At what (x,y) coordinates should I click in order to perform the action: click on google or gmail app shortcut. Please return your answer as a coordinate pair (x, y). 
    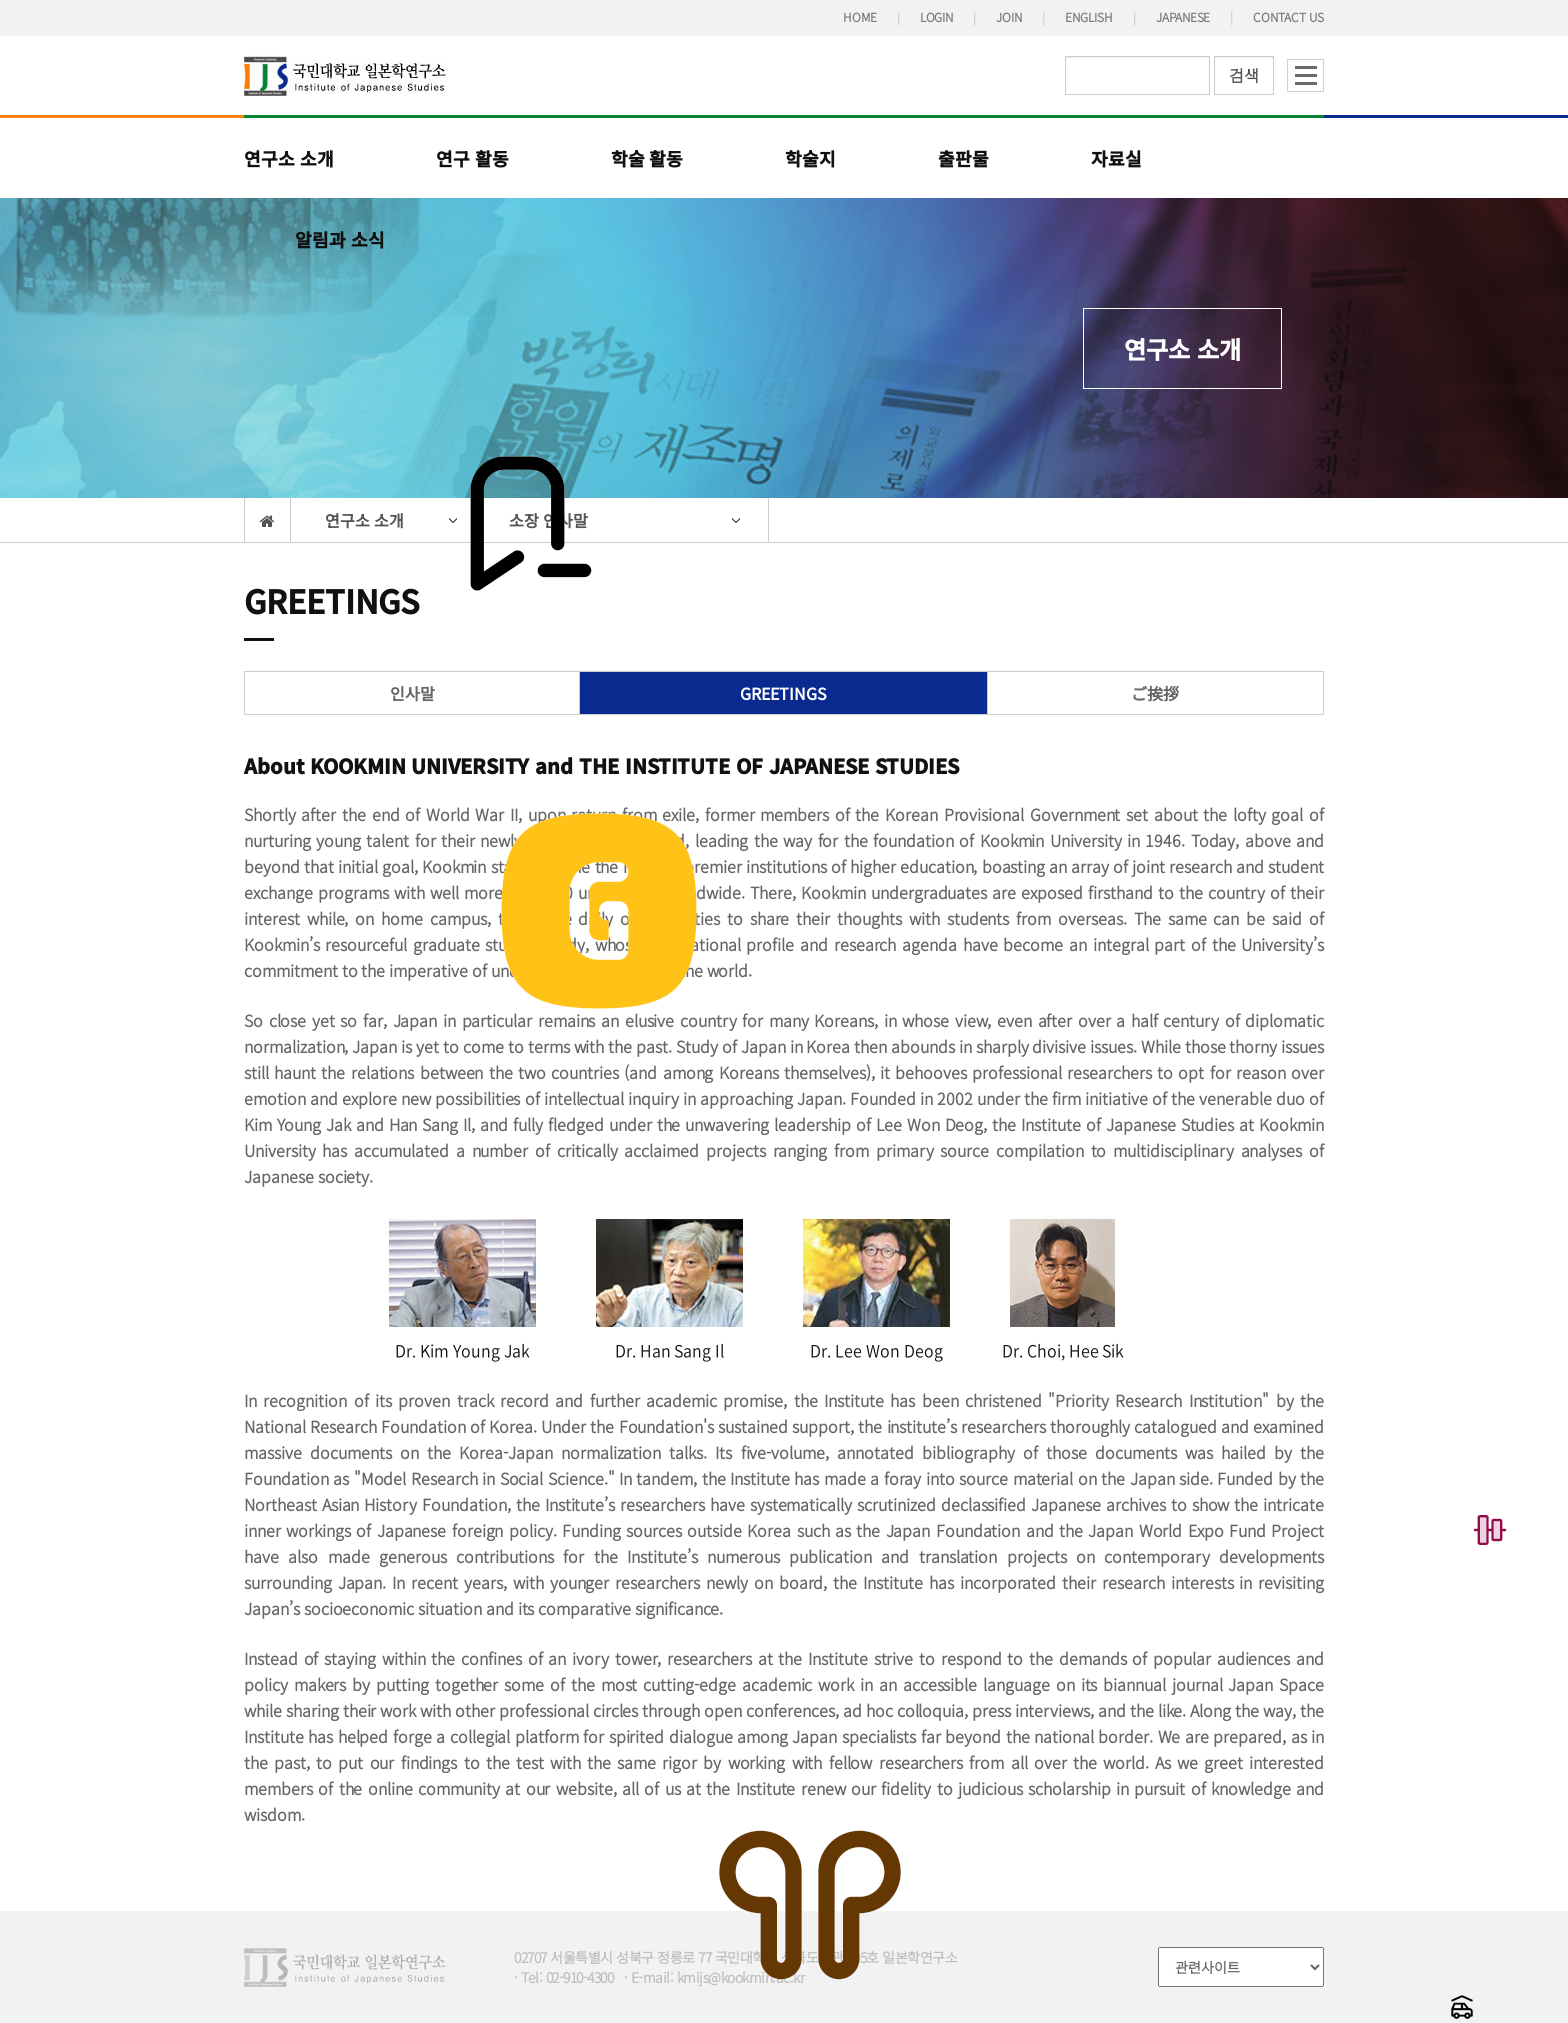
    Looking at the image, I should click on (599, 911).